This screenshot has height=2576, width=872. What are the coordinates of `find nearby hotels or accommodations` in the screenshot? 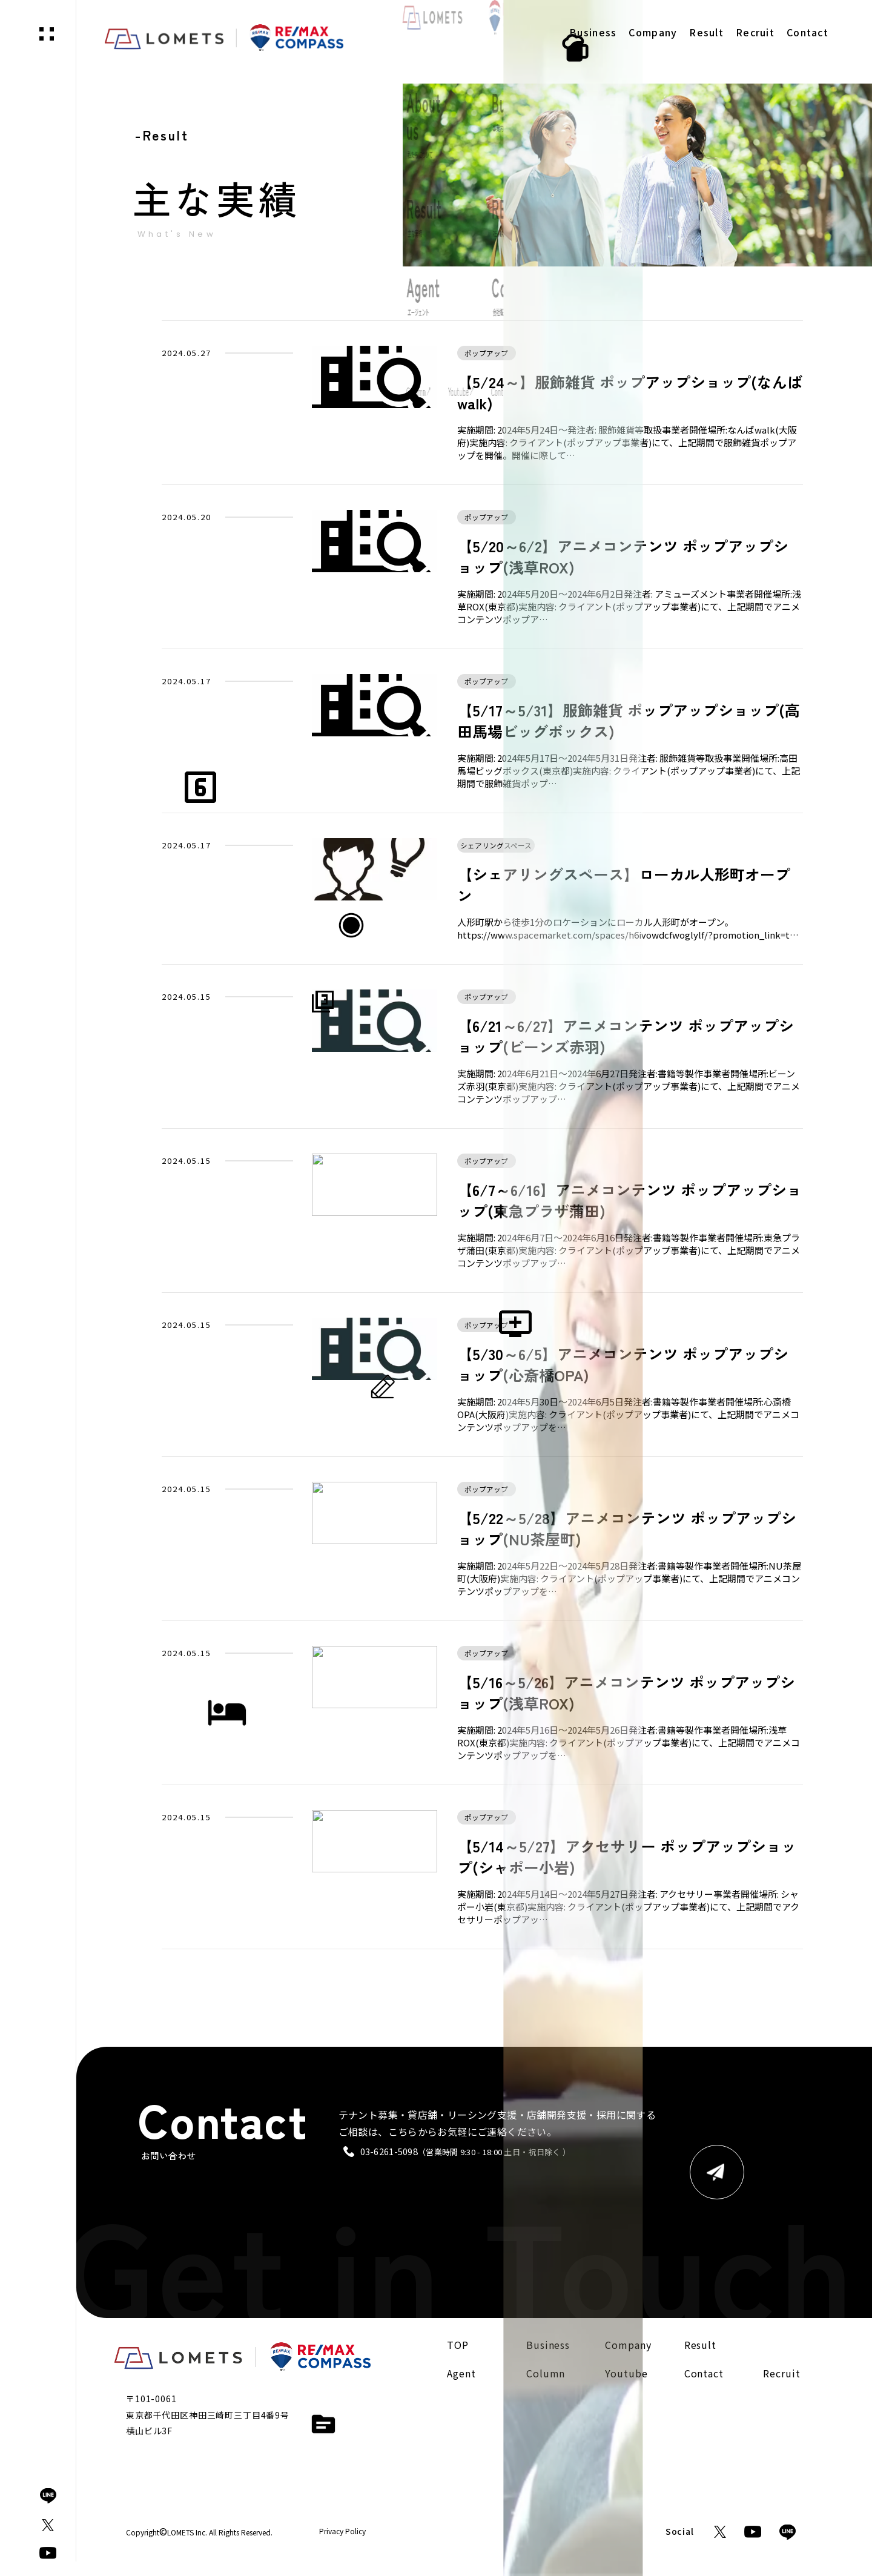 It's located at (227, 1712).